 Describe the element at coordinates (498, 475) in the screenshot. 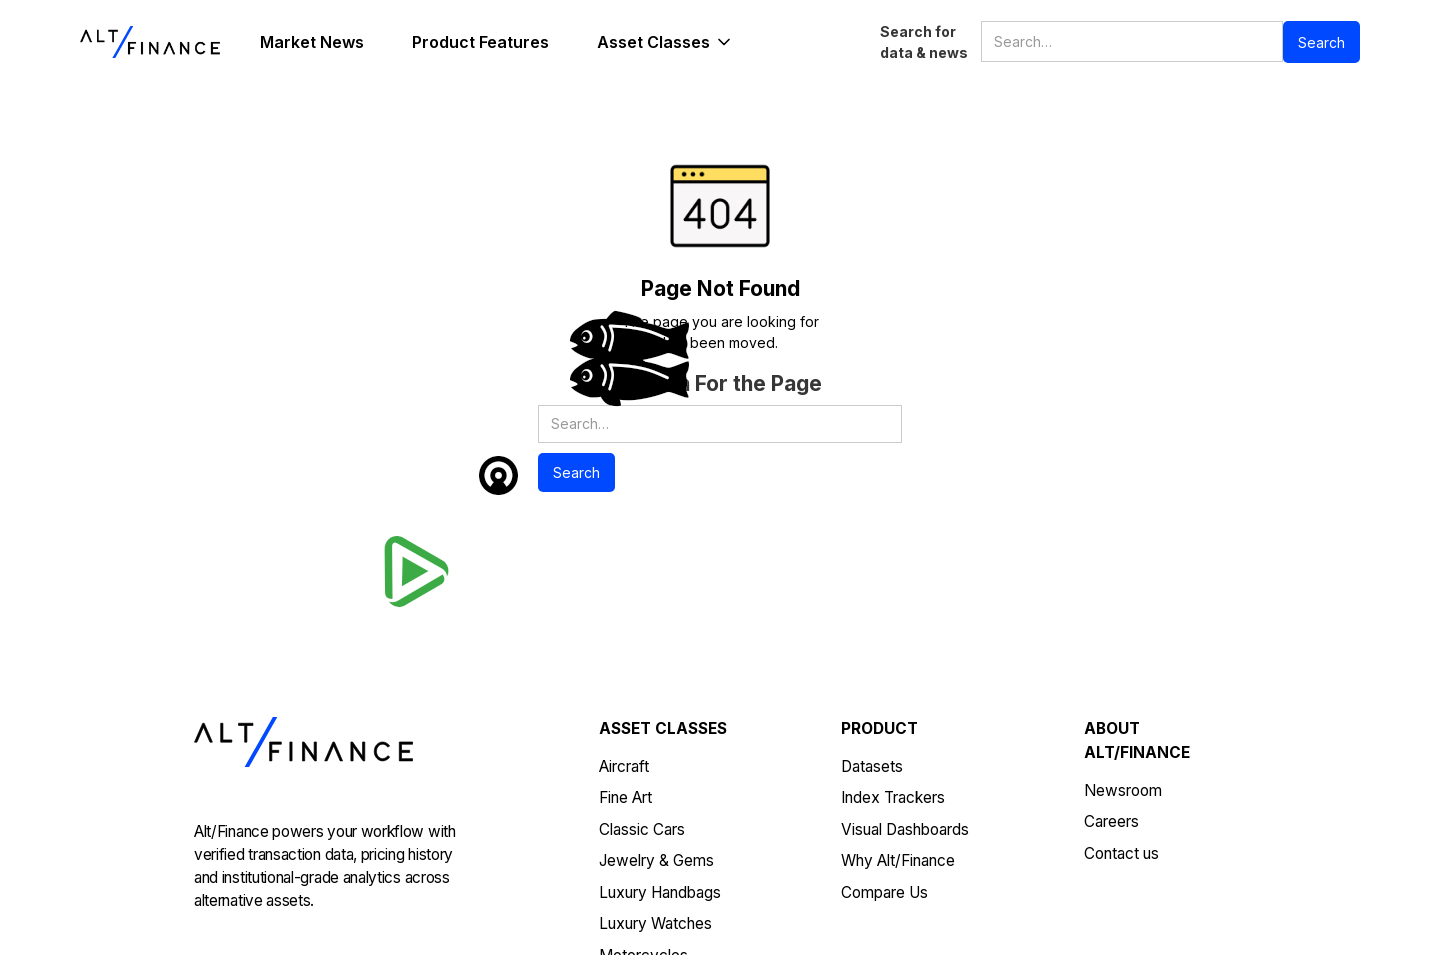

I see `open the Castro podcast app` at that location.